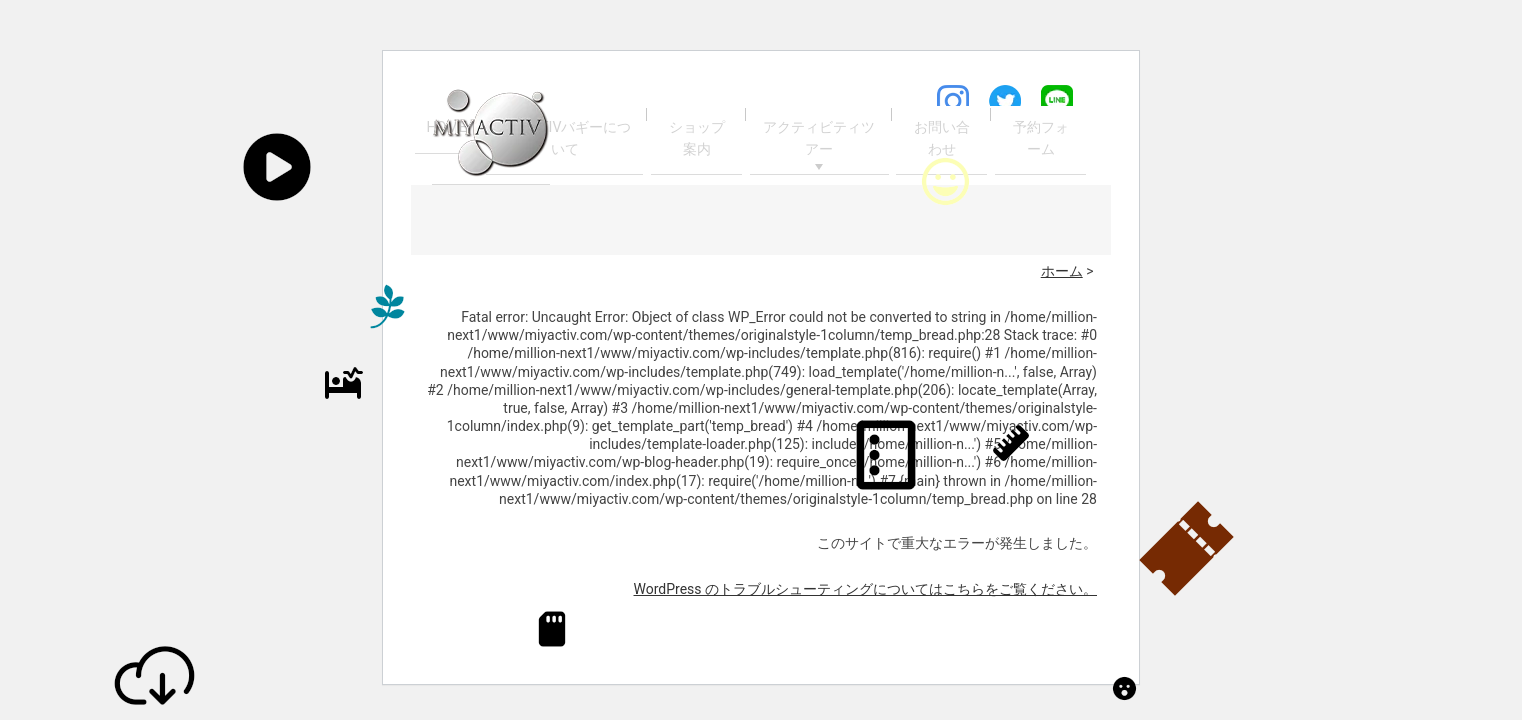 The image size is (1522, 720). I want to click on access measurement tools, so click(1011, 443).